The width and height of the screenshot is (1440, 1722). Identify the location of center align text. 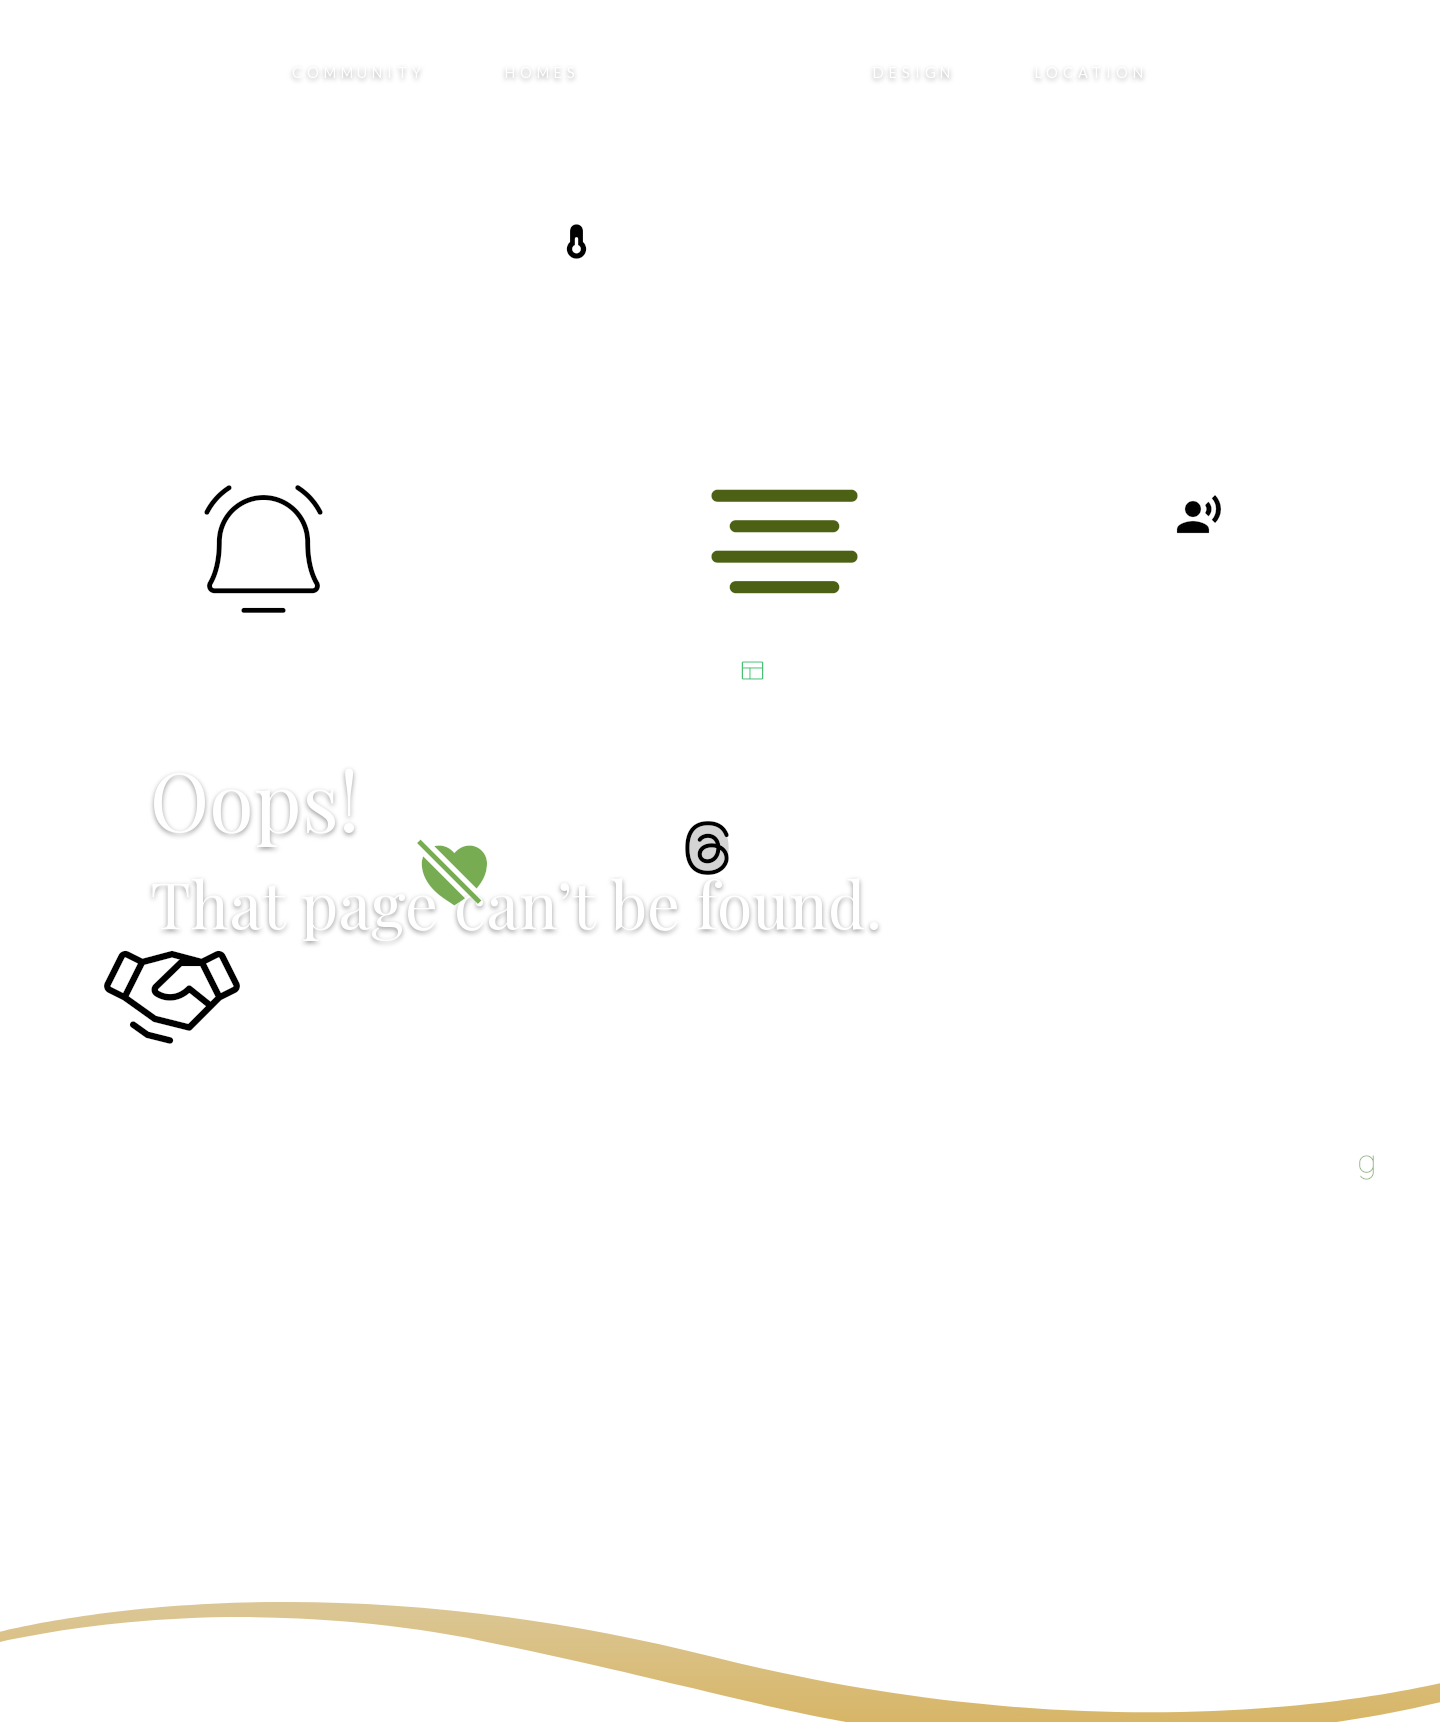
(784, 544).